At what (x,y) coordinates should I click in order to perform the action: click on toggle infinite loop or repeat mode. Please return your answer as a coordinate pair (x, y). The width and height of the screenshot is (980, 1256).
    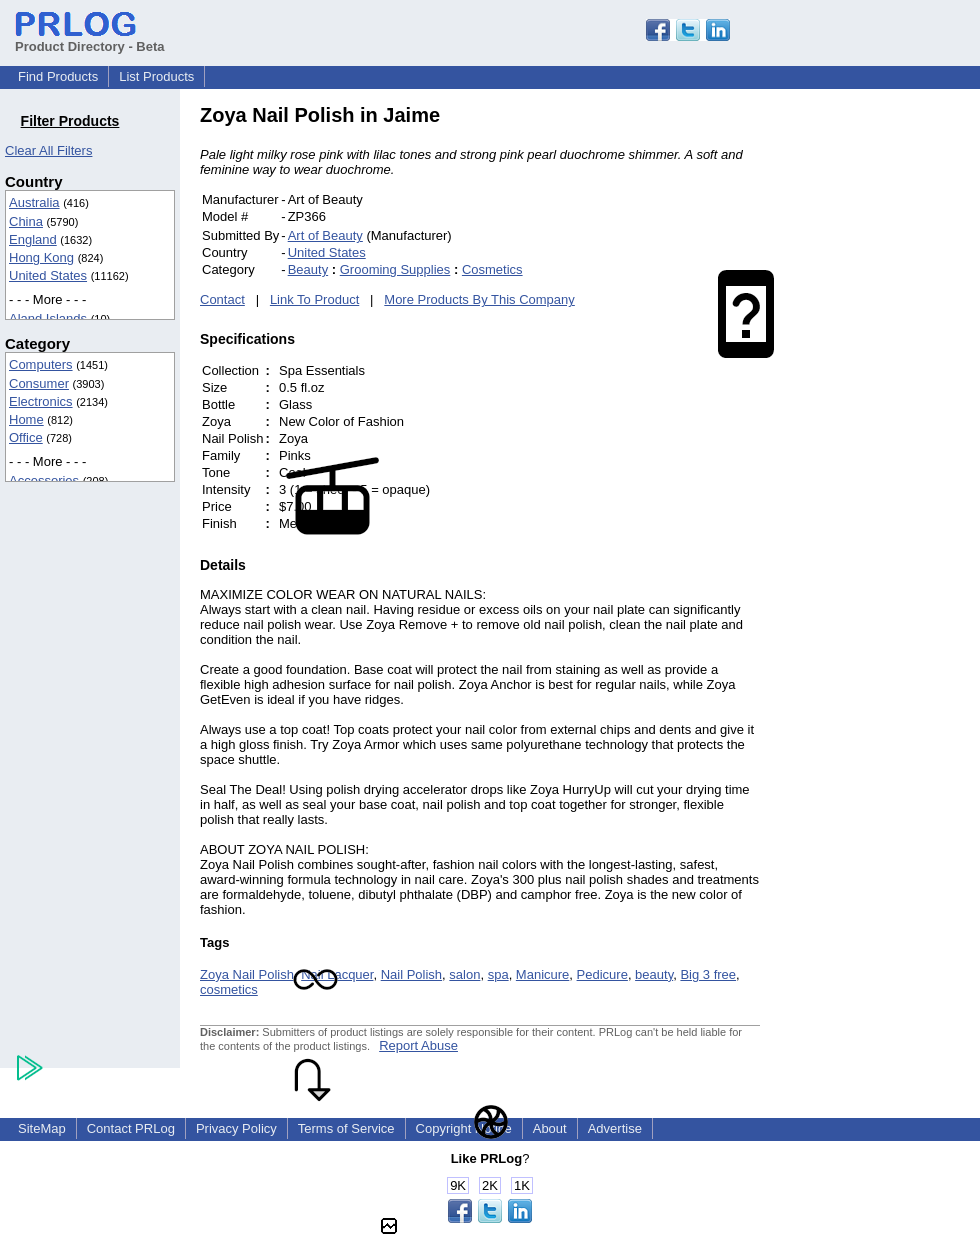
    Looking at the image, I should click on (315, 979).